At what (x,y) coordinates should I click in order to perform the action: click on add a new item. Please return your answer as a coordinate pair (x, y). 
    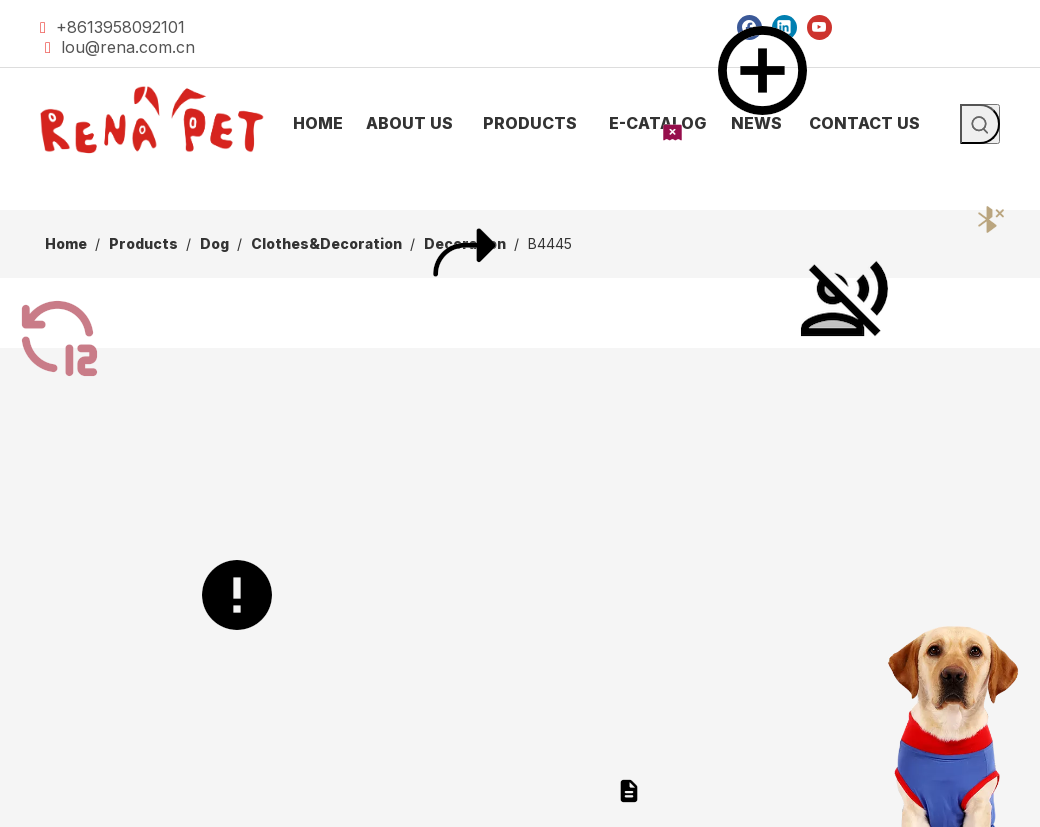
    Looking at the image, I should click on (762, 70).